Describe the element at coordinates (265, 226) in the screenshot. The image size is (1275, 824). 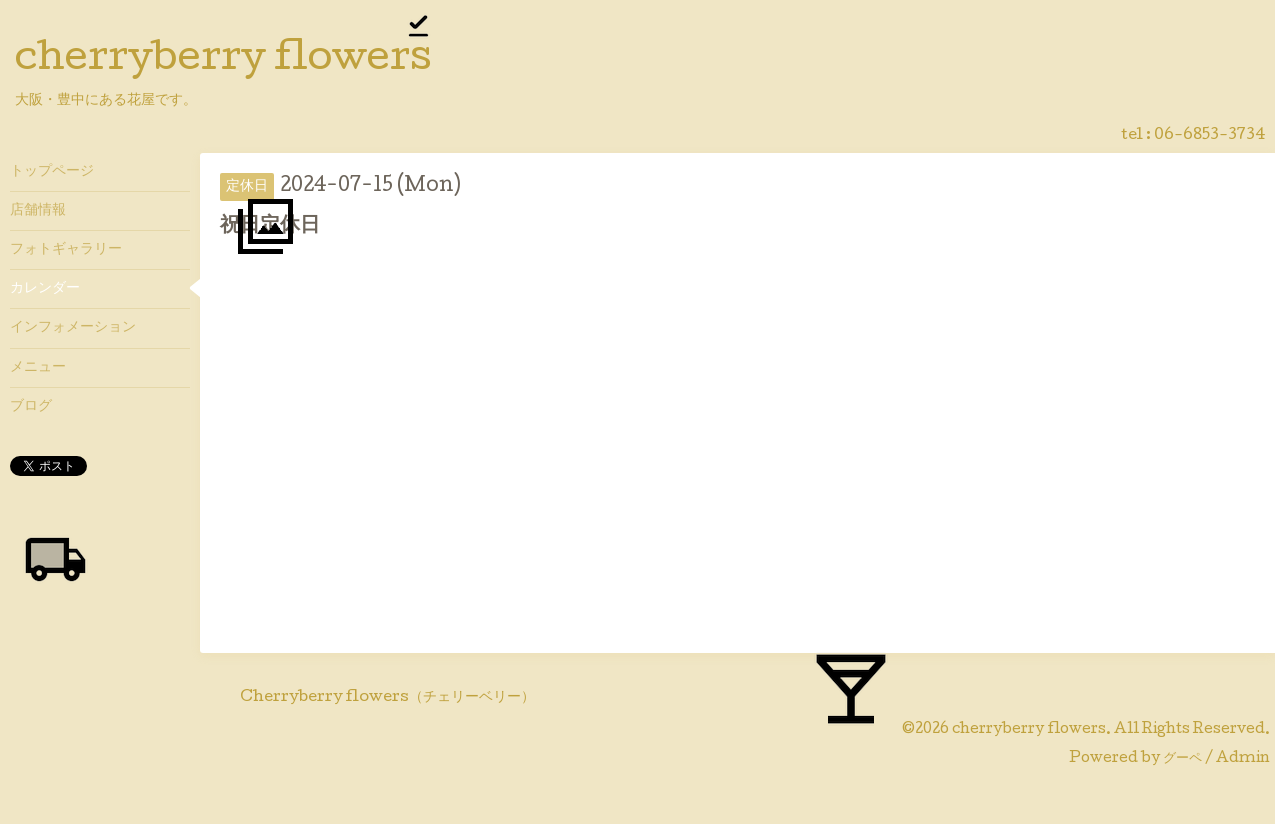
I see `view or apply image filters` at that location.